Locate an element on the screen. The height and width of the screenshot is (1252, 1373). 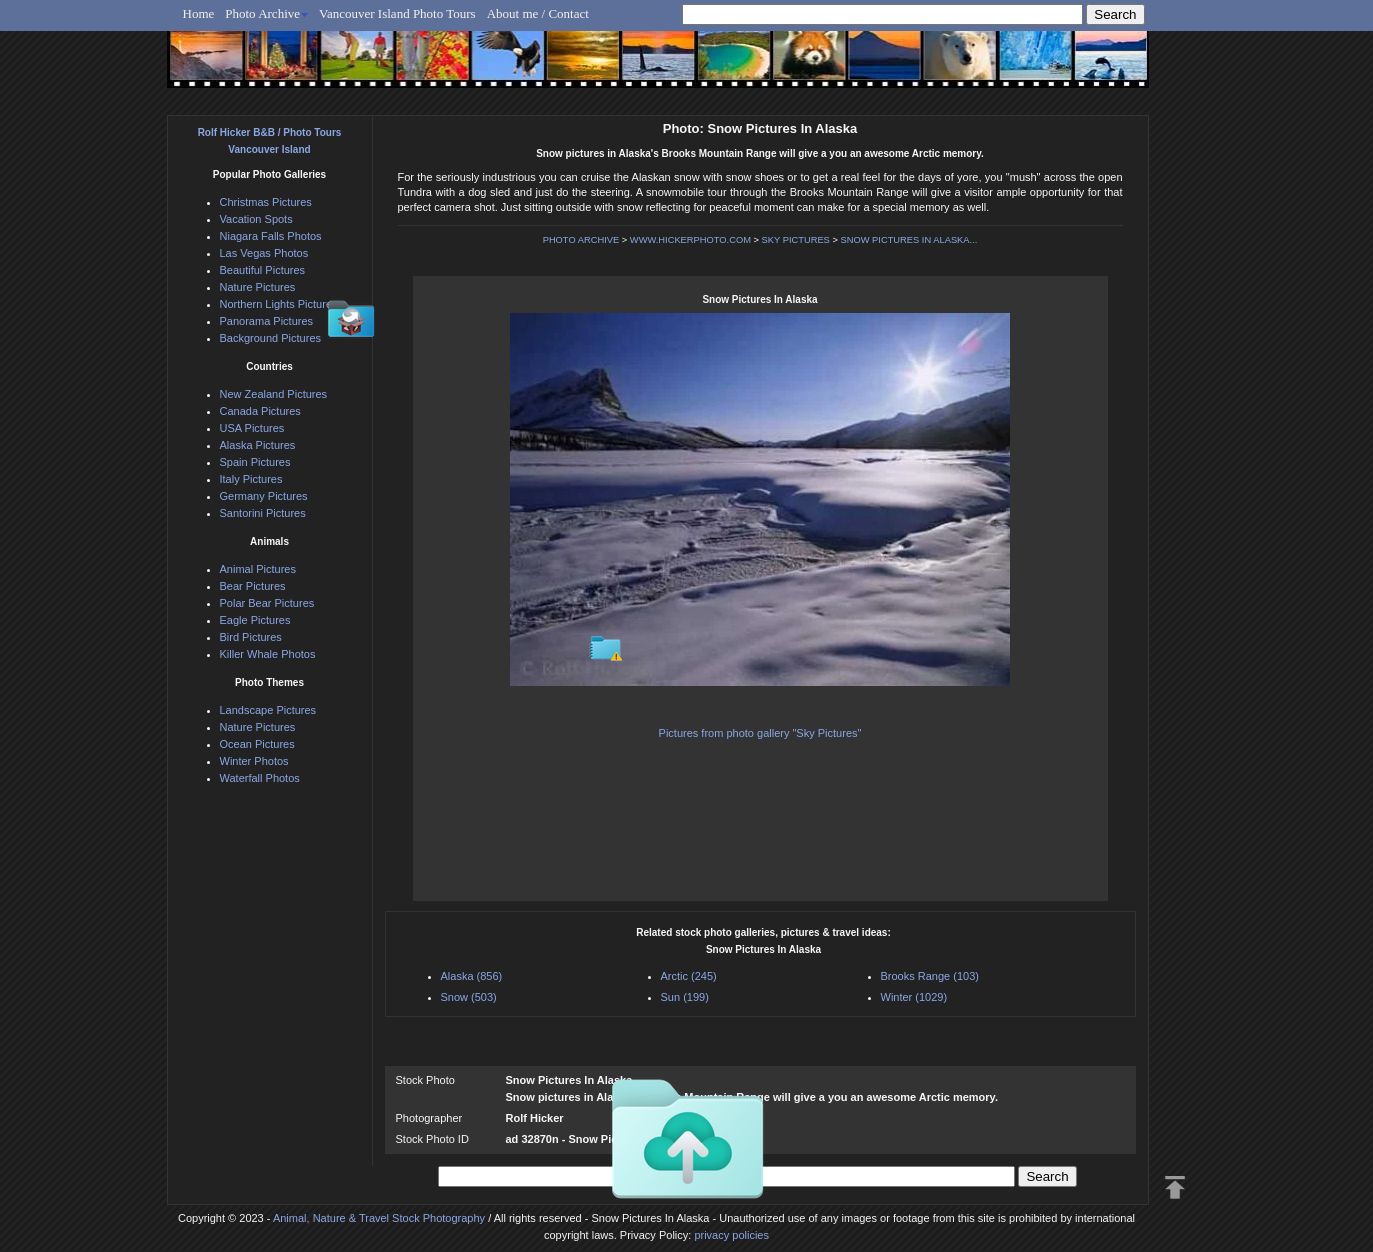
folder containing portableapps packages is located at coordinates (351, 320).